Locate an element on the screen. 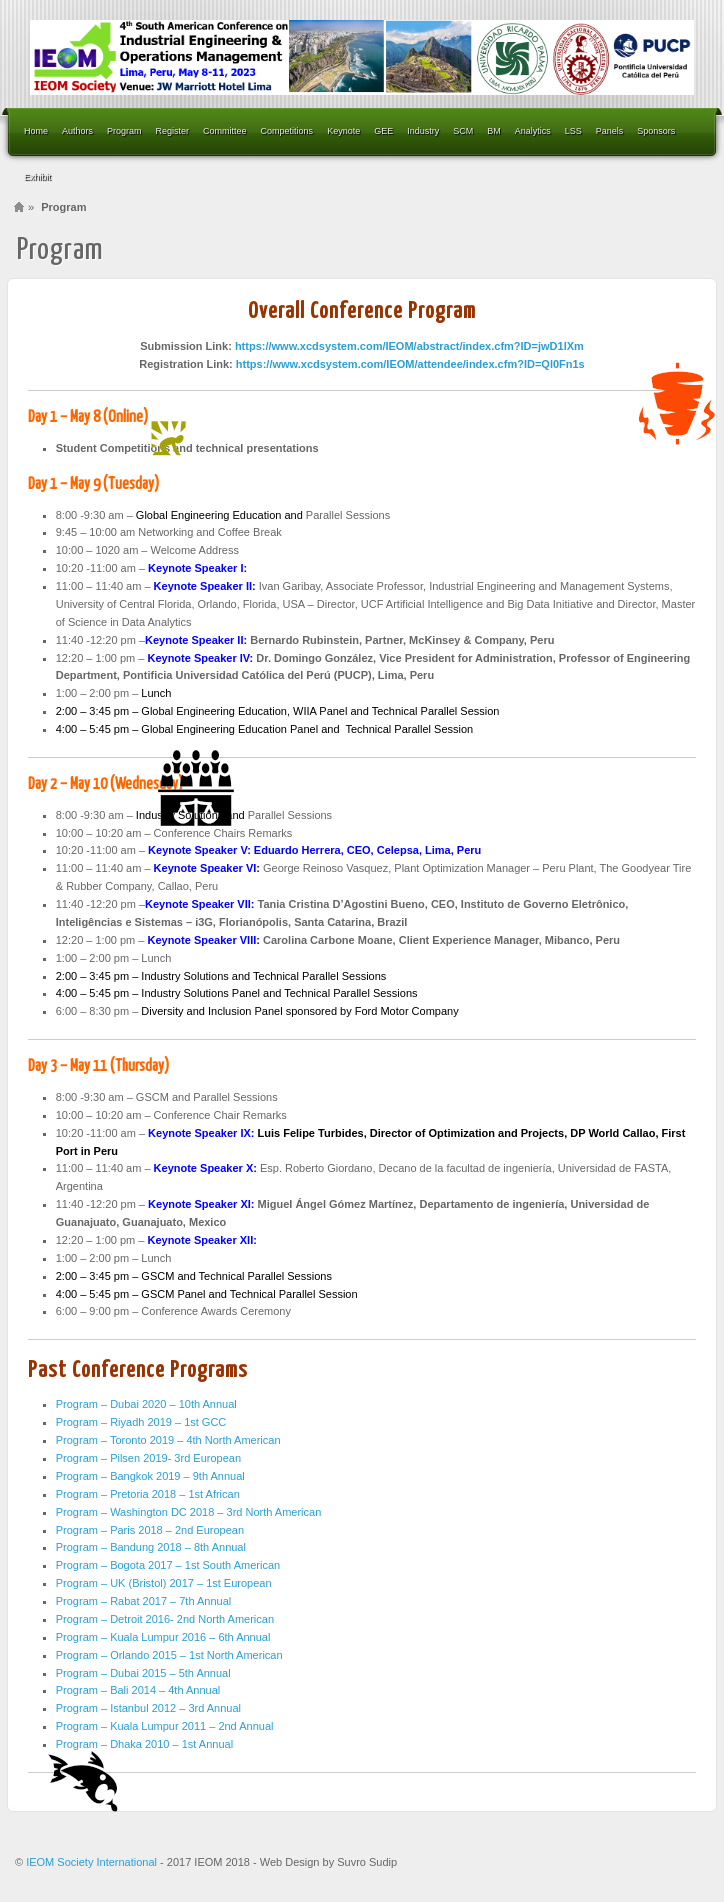  indicates oppression or overwhelming force in gameplay is located at coordinates (168, 438).